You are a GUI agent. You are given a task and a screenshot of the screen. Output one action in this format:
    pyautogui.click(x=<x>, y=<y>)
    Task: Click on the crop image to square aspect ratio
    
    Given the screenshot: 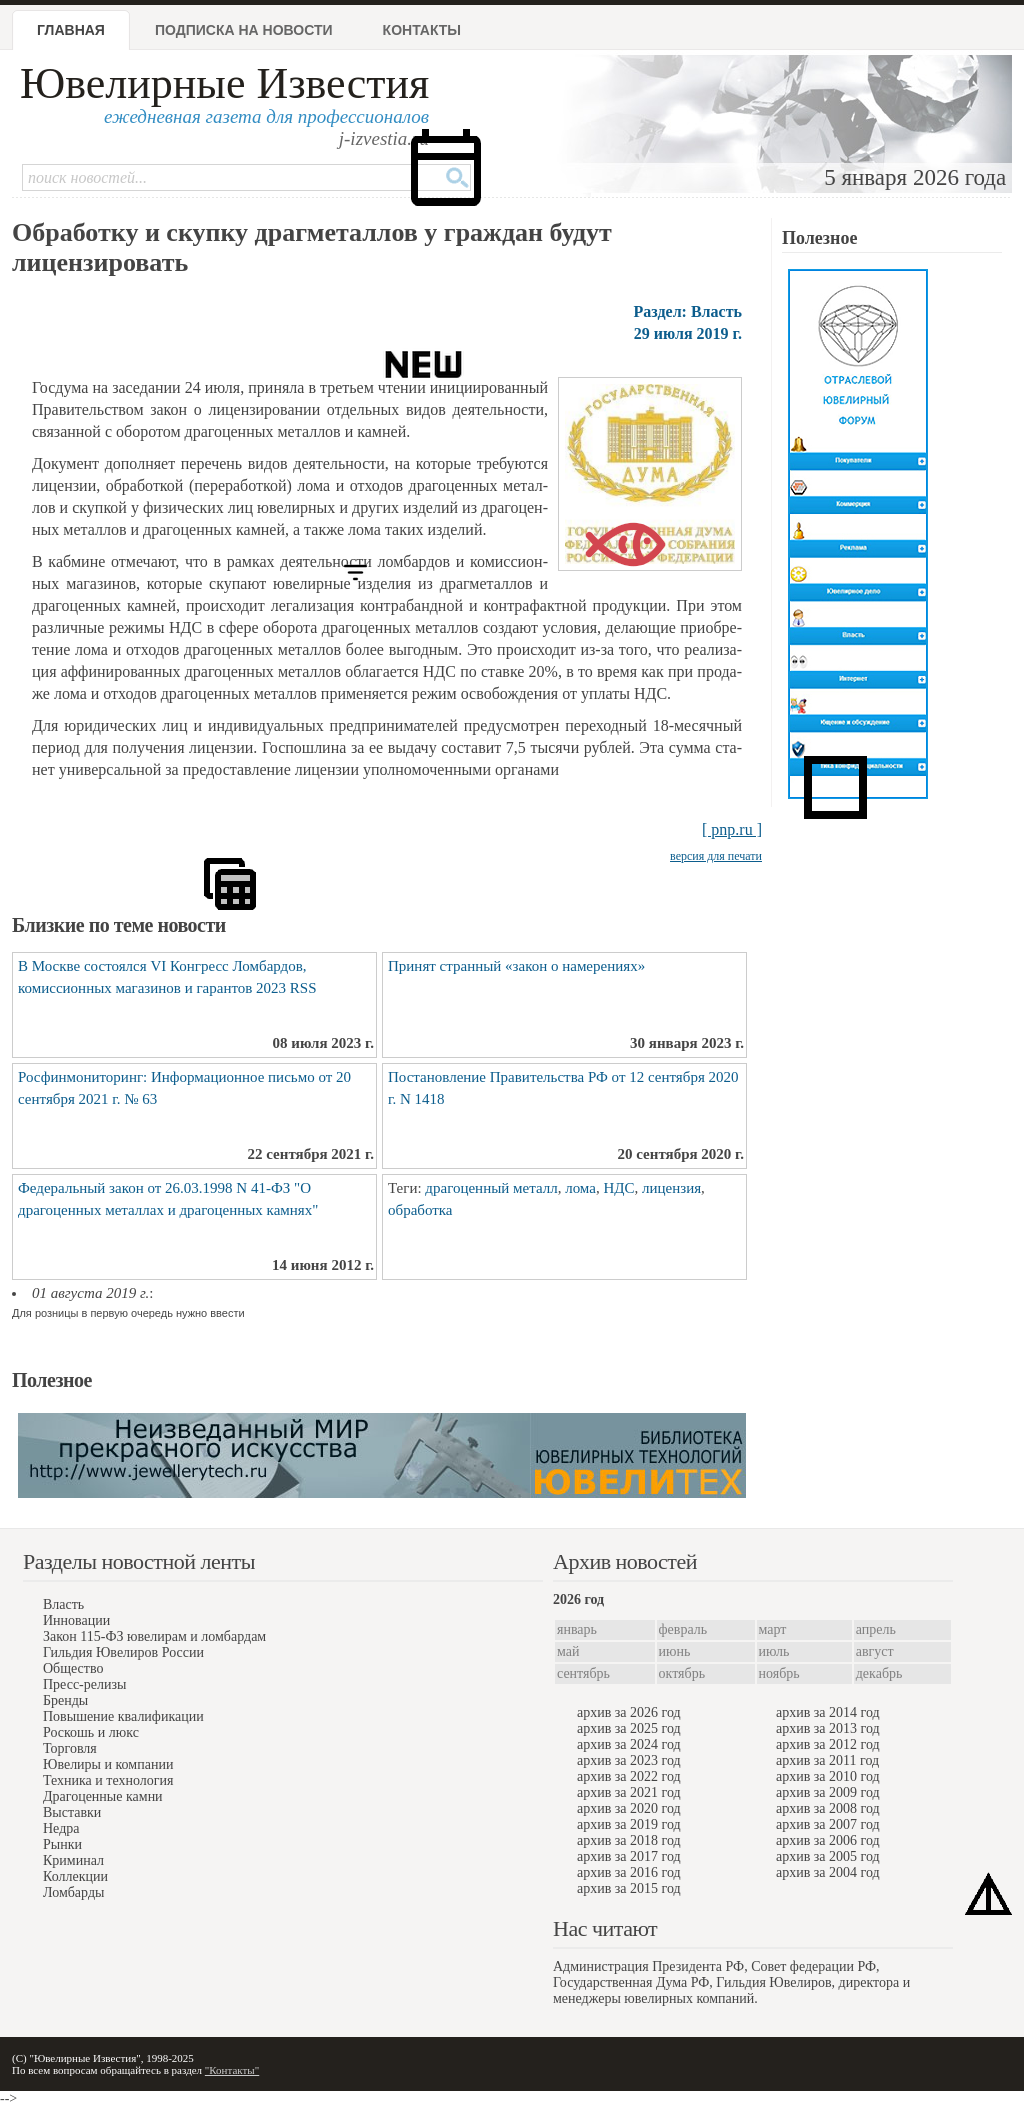 What is the action you would take?
    pyautogui.click(x=835, y=787)
    